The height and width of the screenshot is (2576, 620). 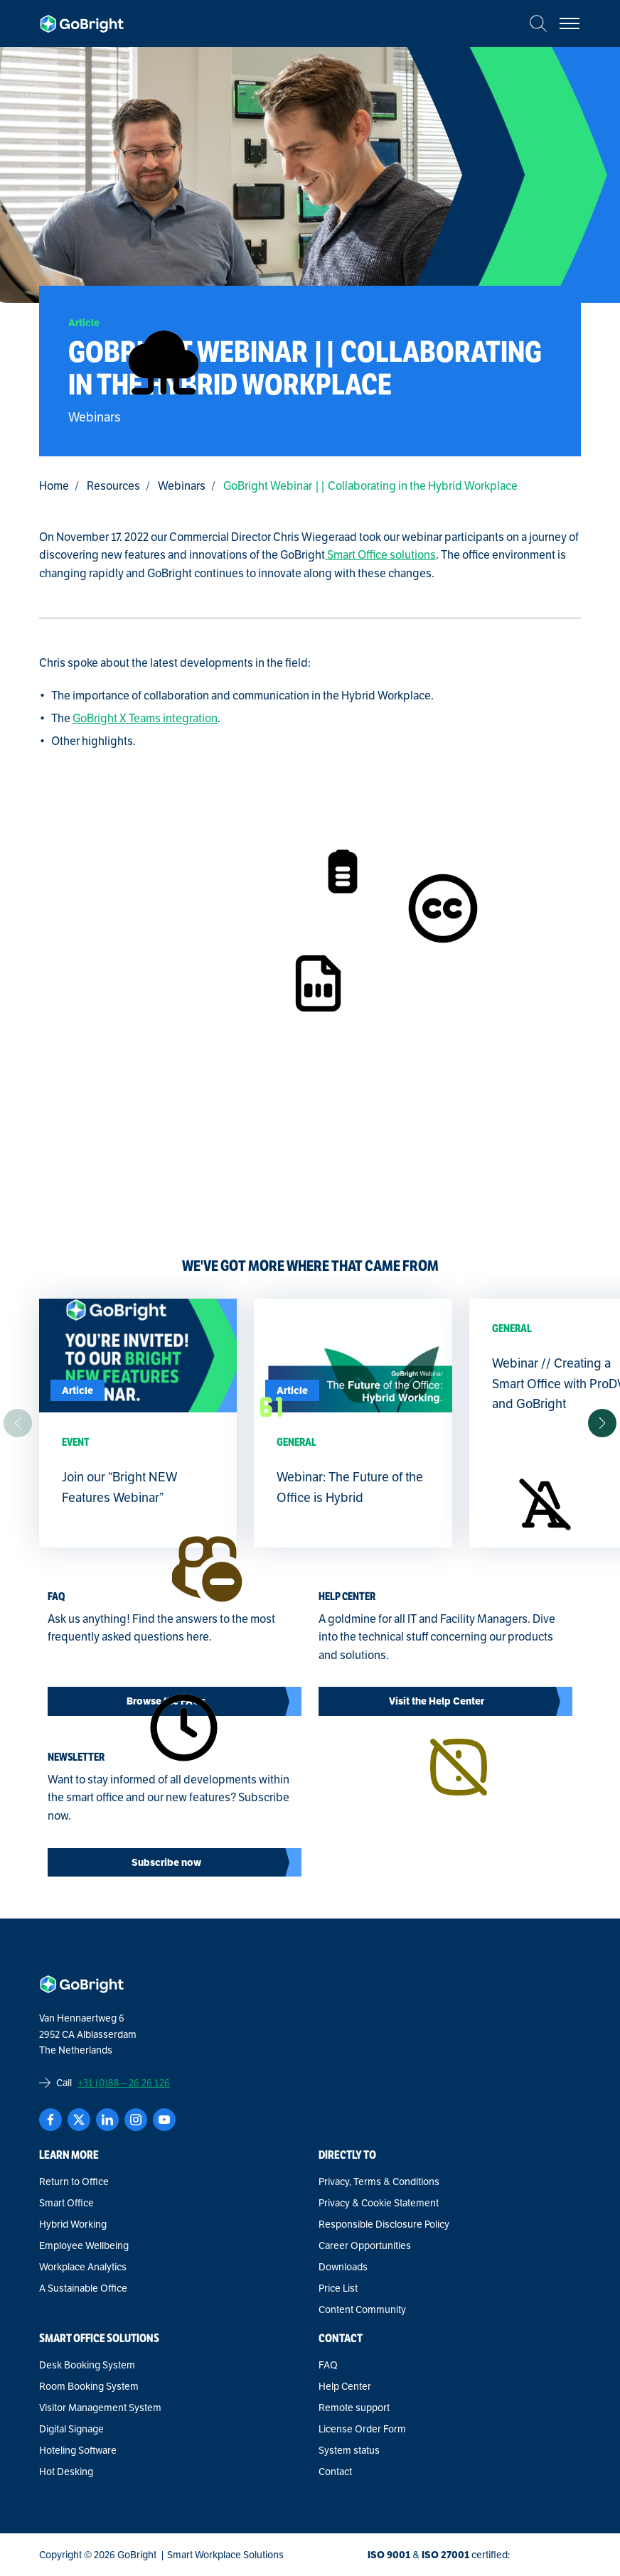 I want to click on access cloud computing services, so click(x=164, y=363).